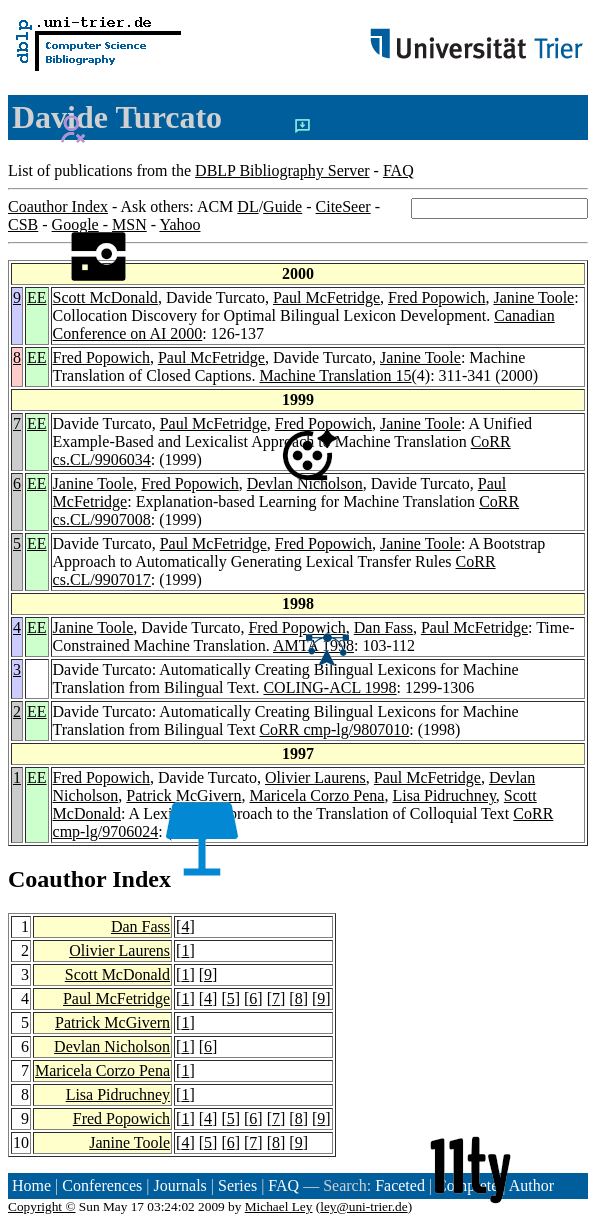 The width and height of the screenshot is (596, 1231). Describe the element at coordinates (202, 839) in the screenshot. I see `open keynote presentation app` at that location.